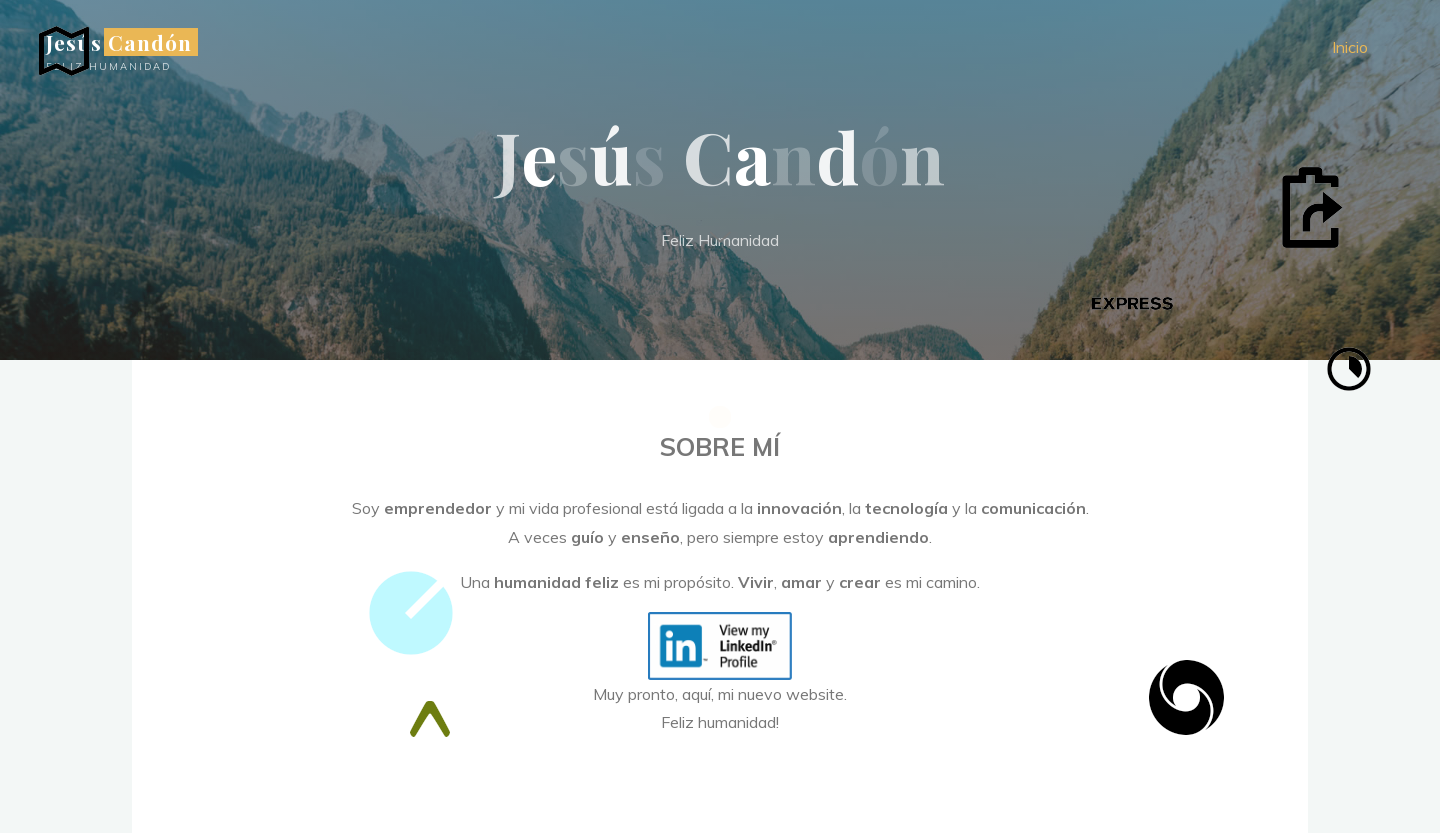  What do you see at coordinates (64, 51) in the screenshot?
I see `view map` at bounding box center [64, 51].